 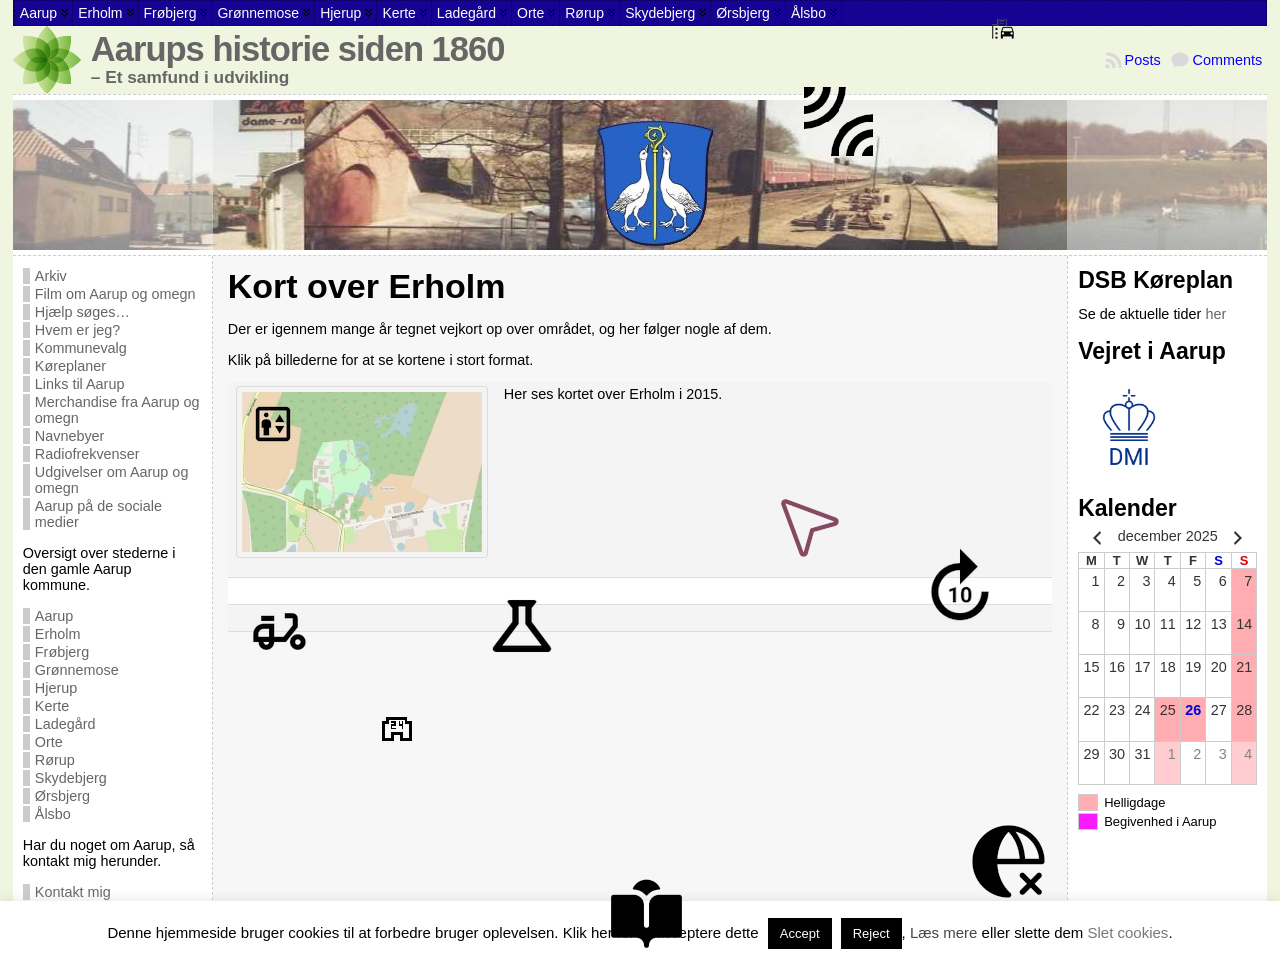 I want to click on tap to navigate to a destination, so click(x=805, y=523).